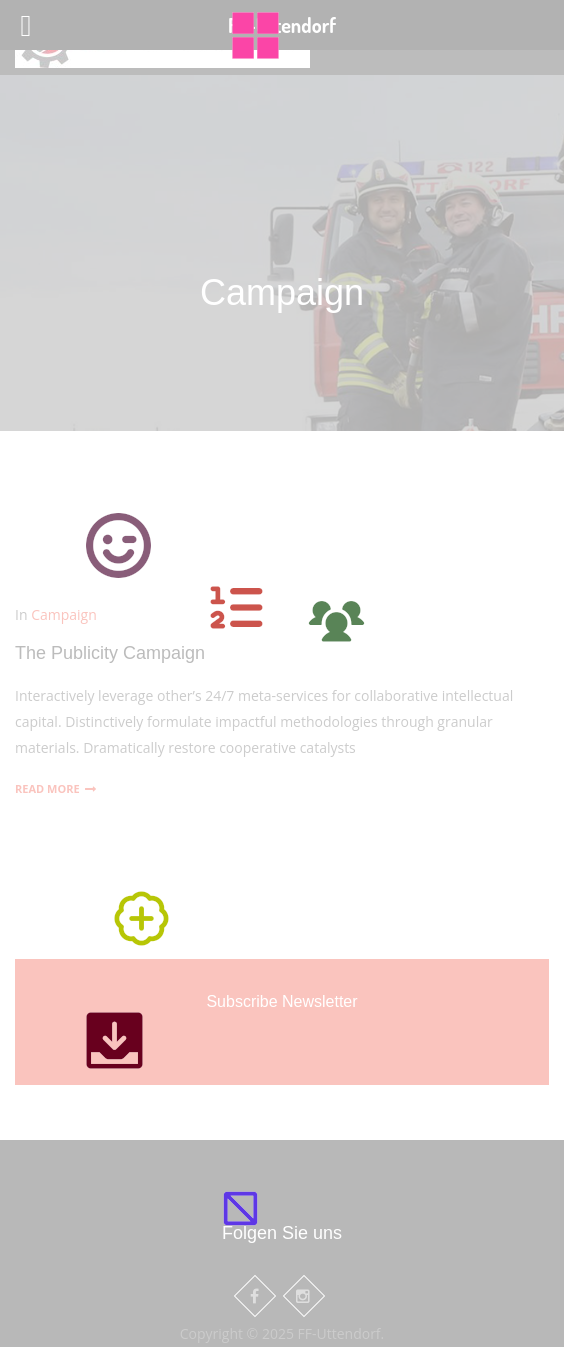 The image size is (564, 1347). I want to click on view items in grid layout, so click(255, 35).